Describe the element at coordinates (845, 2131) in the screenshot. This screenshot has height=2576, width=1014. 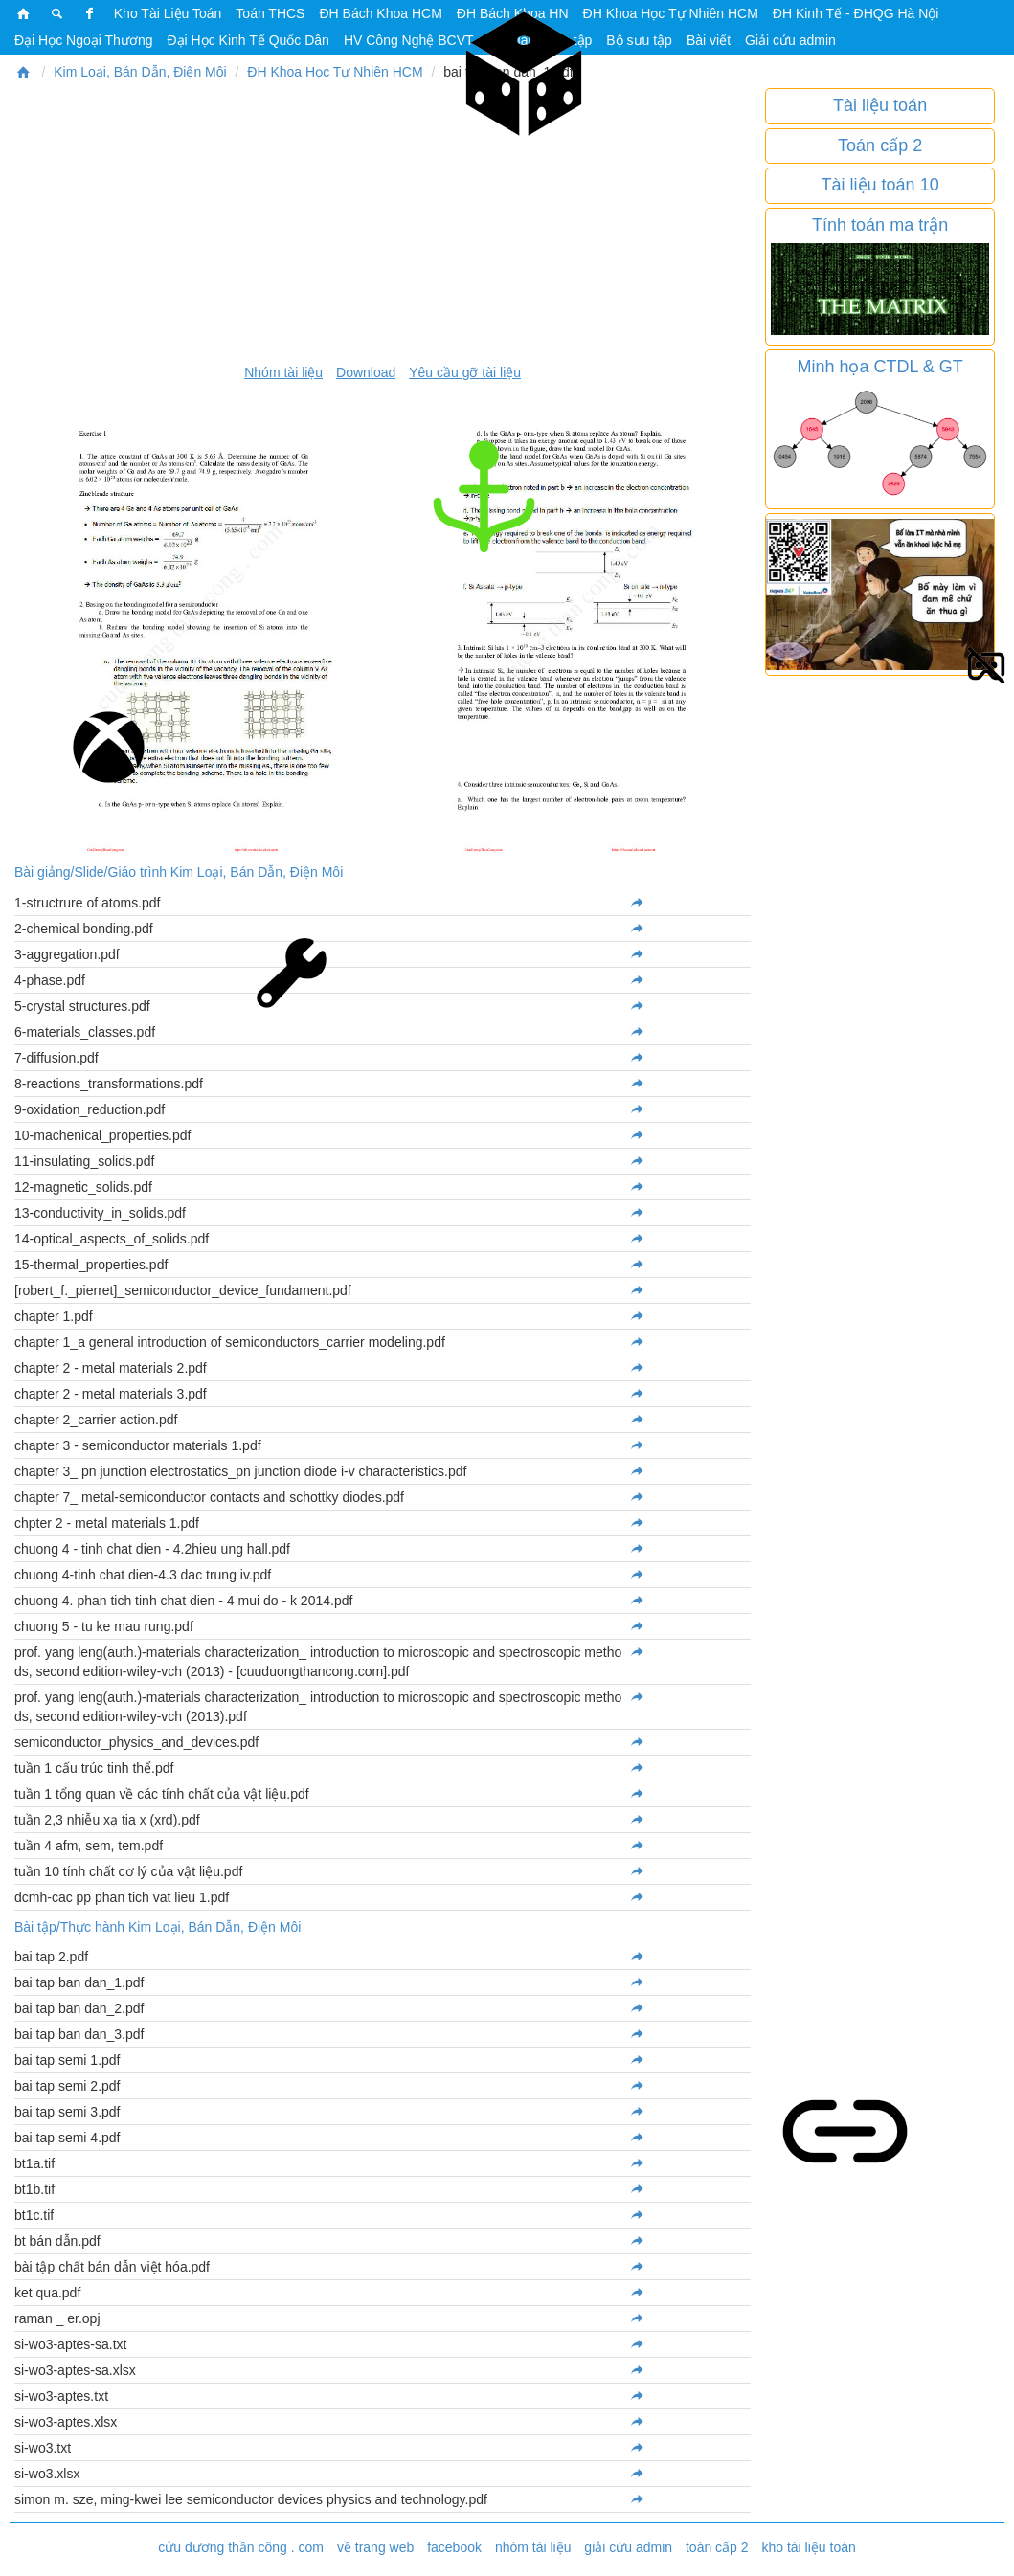
I see `copy or share a link` at that location.